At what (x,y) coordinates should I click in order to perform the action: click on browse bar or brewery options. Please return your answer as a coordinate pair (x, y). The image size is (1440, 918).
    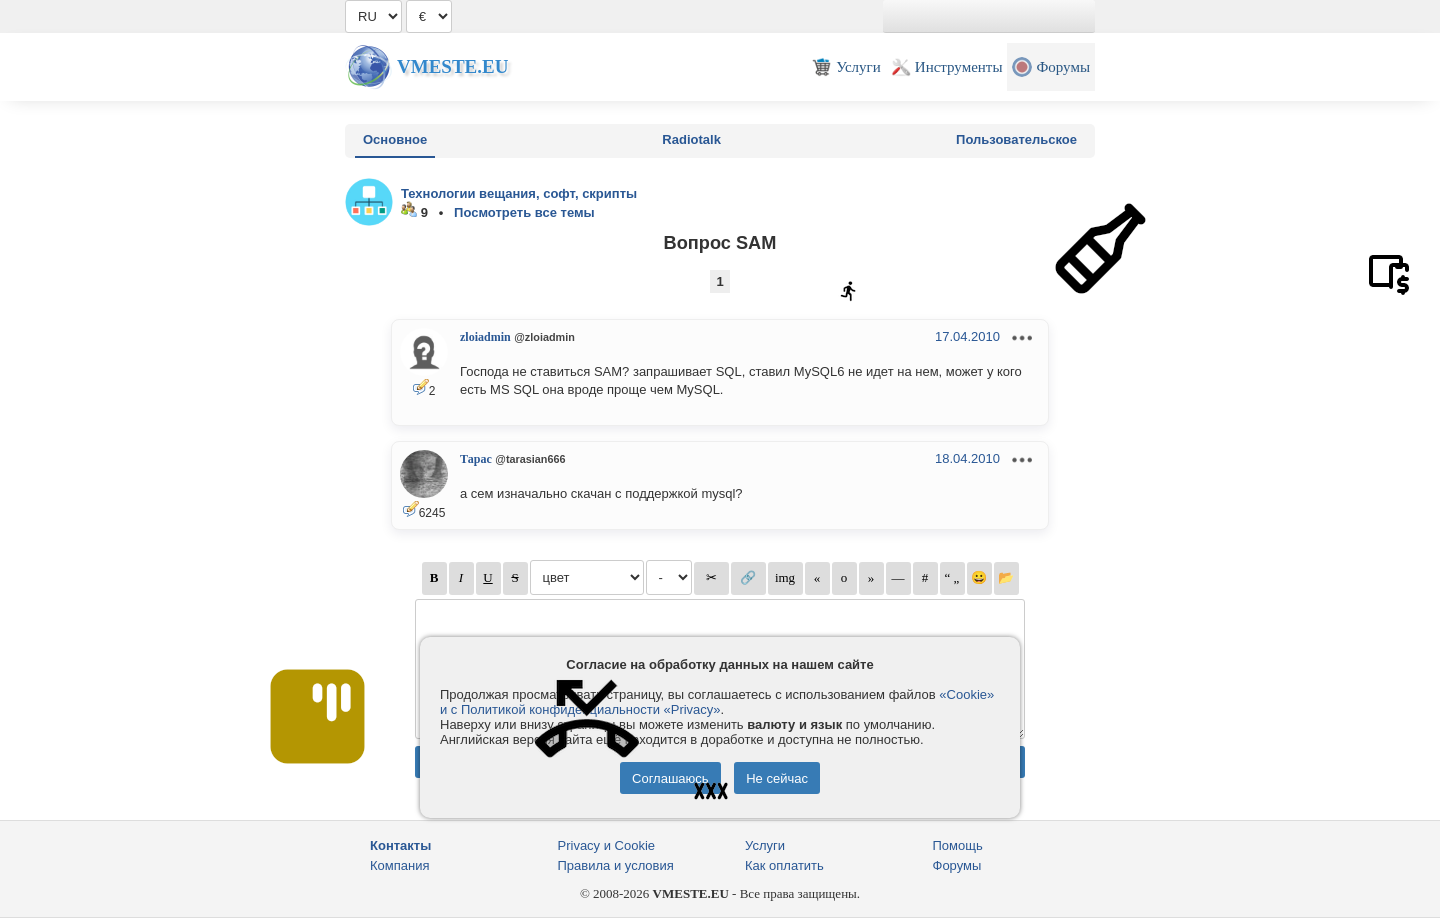
    Looking at the image, I should click on (1099, 250).